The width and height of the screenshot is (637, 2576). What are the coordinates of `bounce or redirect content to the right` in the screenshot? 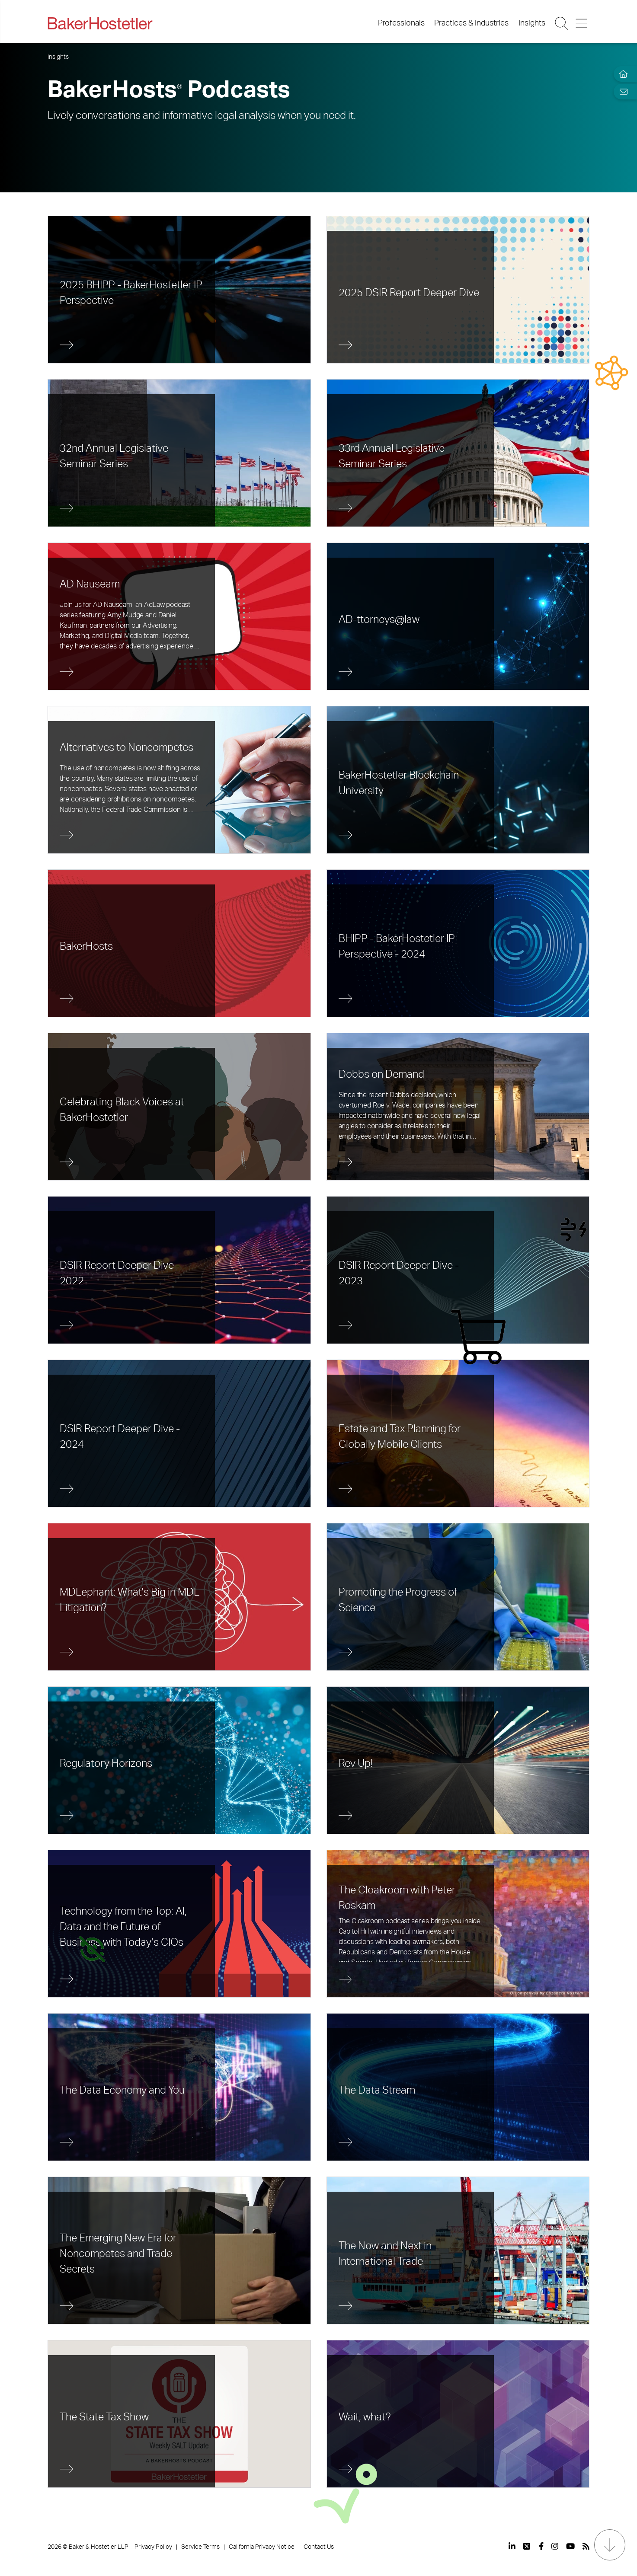 It's located at (345, 2492).